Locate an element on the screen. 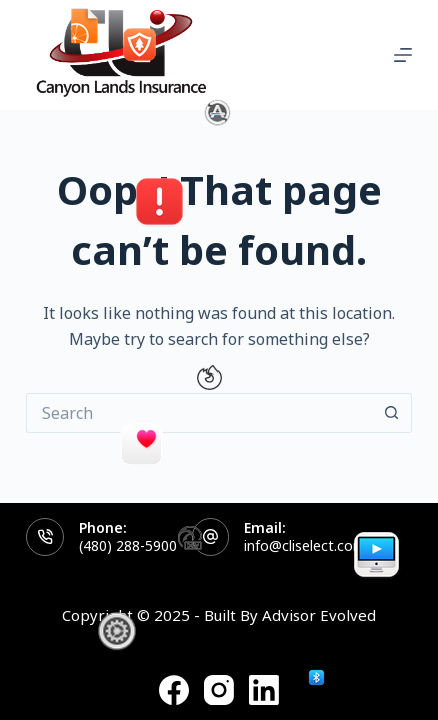  open bluetooth settings is located at coordinates (316, 677).